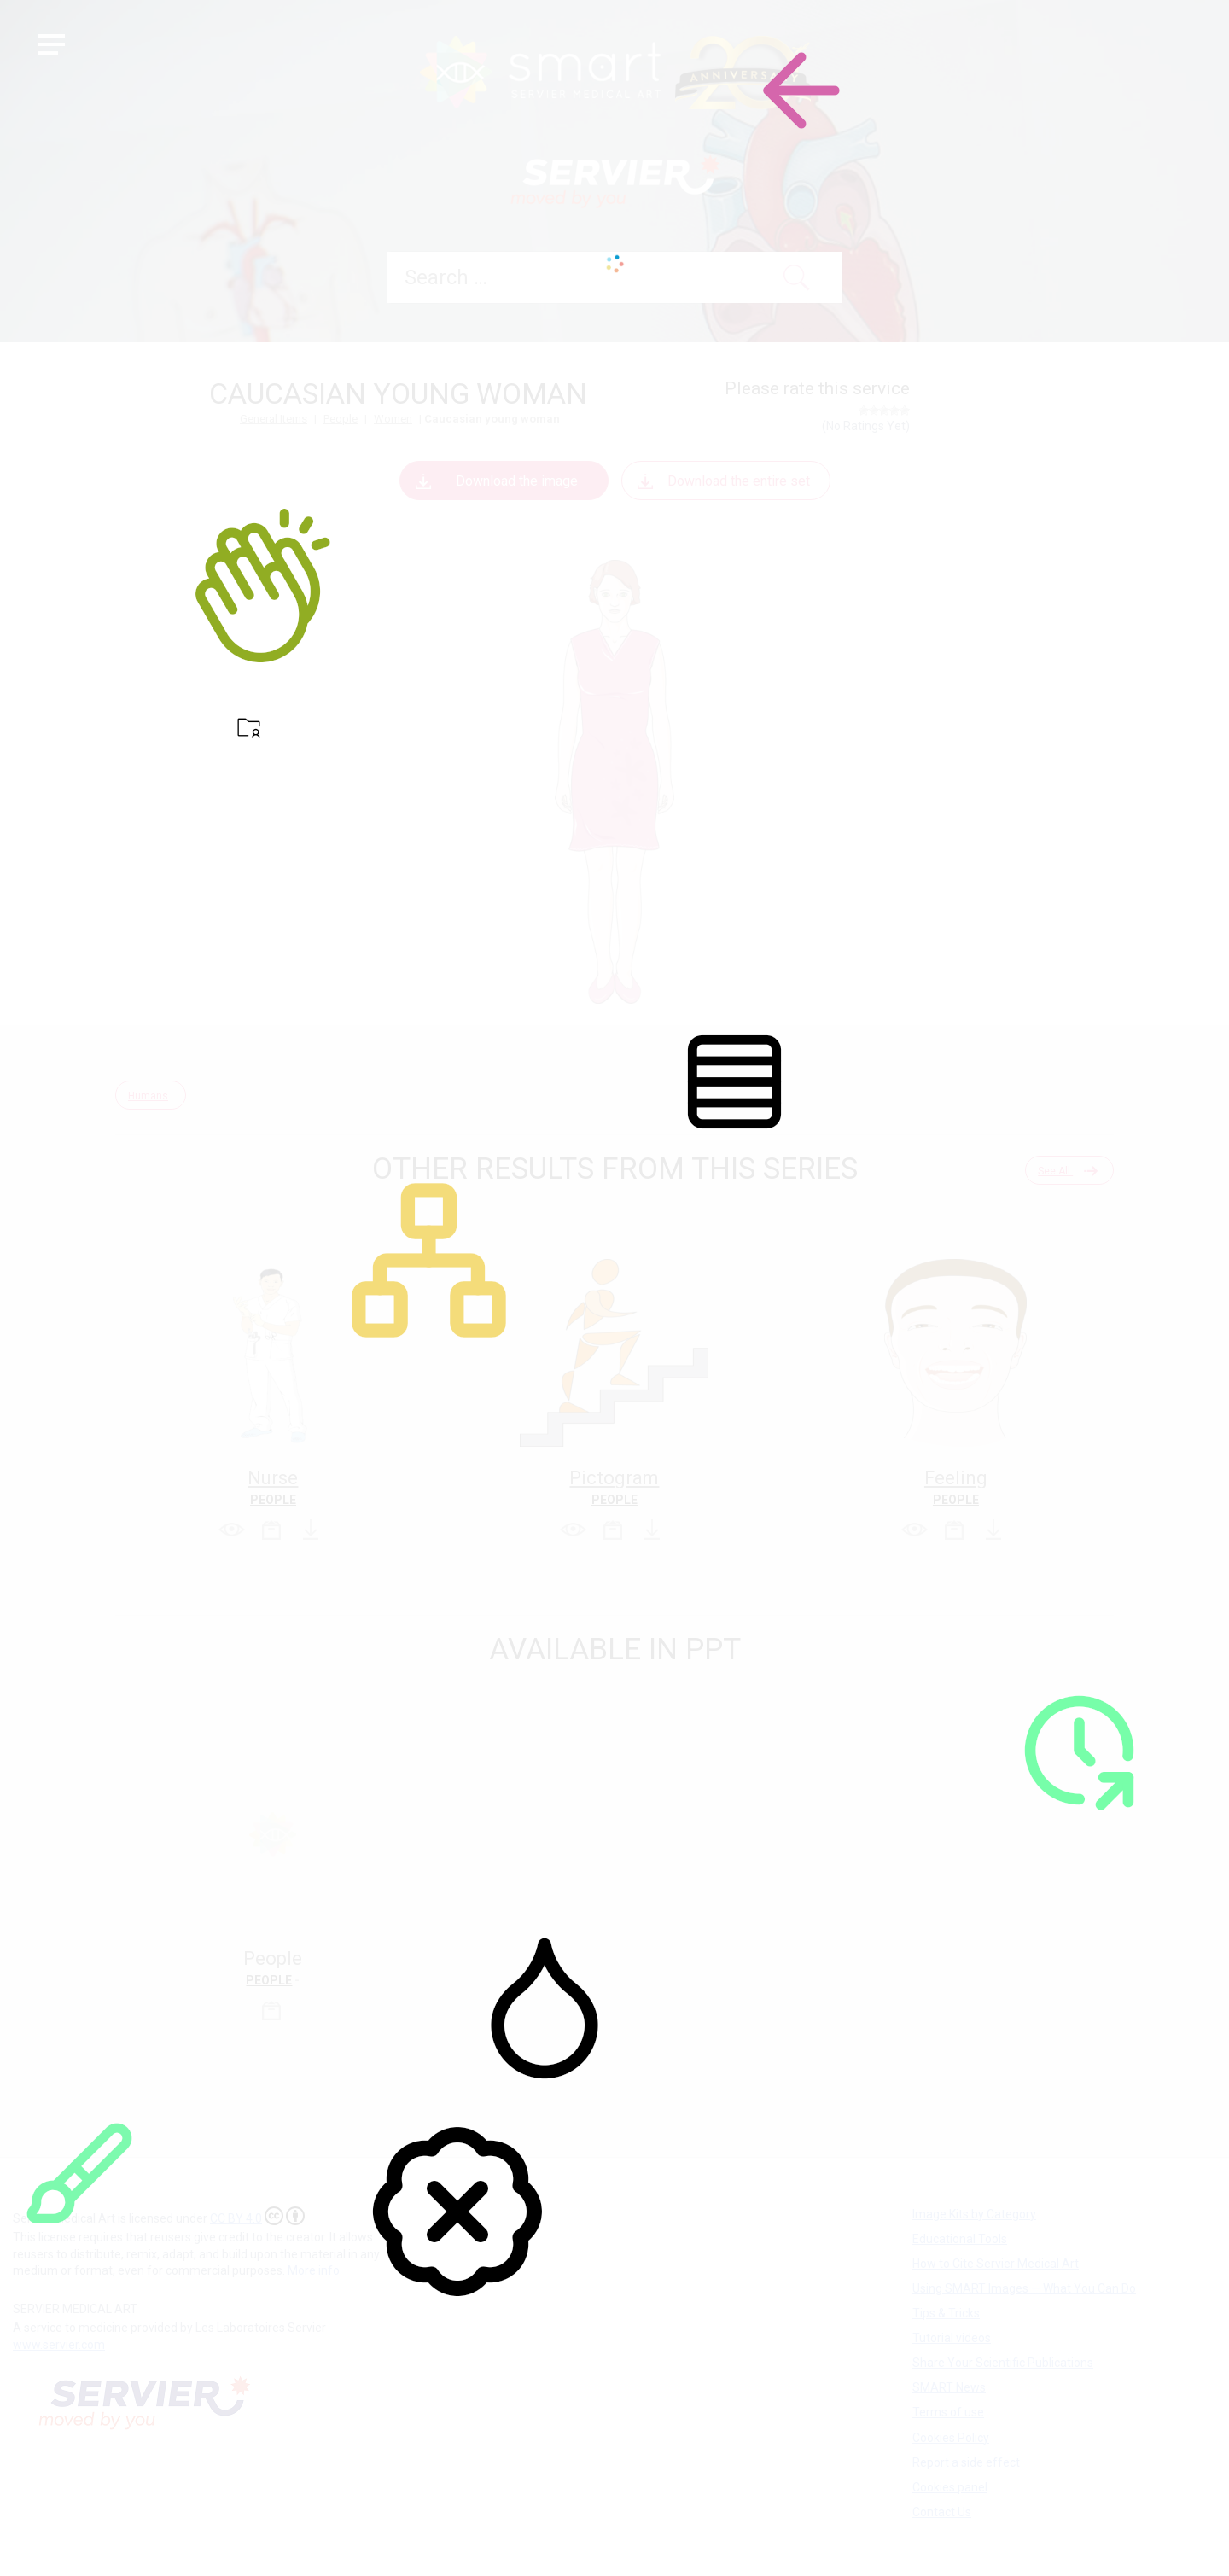 Image resolution: width=1229 pixels, height=2576 pixels. What do you see at coordinates (457, 2212) in the screenshot?
I see `remove or revoke a badge` at bounding box center [457, 2212].